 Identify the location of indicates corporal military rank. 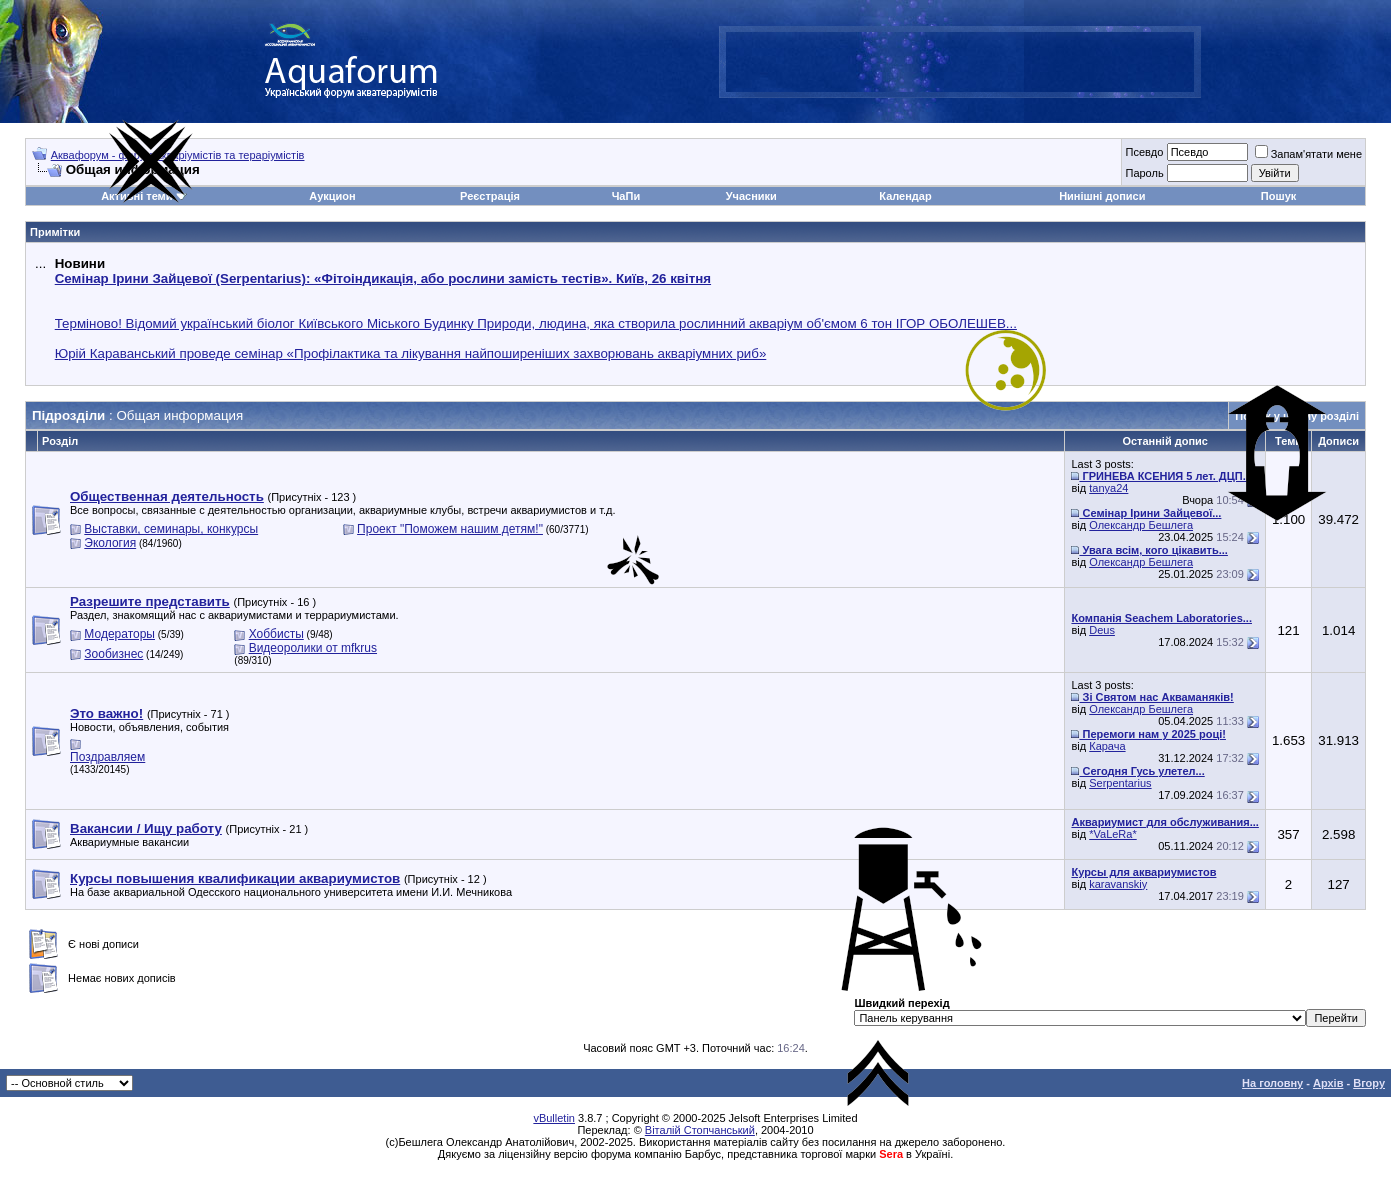
(878, 1073).